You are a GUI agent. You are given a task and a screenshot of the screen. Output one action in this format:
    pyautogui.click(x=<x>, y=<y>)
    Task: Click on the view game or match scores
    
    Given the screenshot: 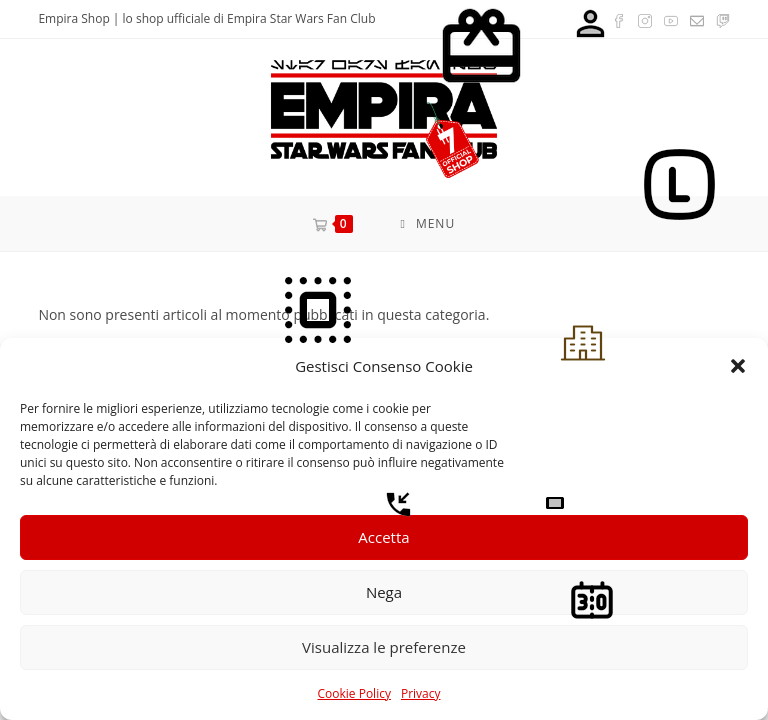 What is the action you would take?
    pyautogui.click(x=592, y=602)
    